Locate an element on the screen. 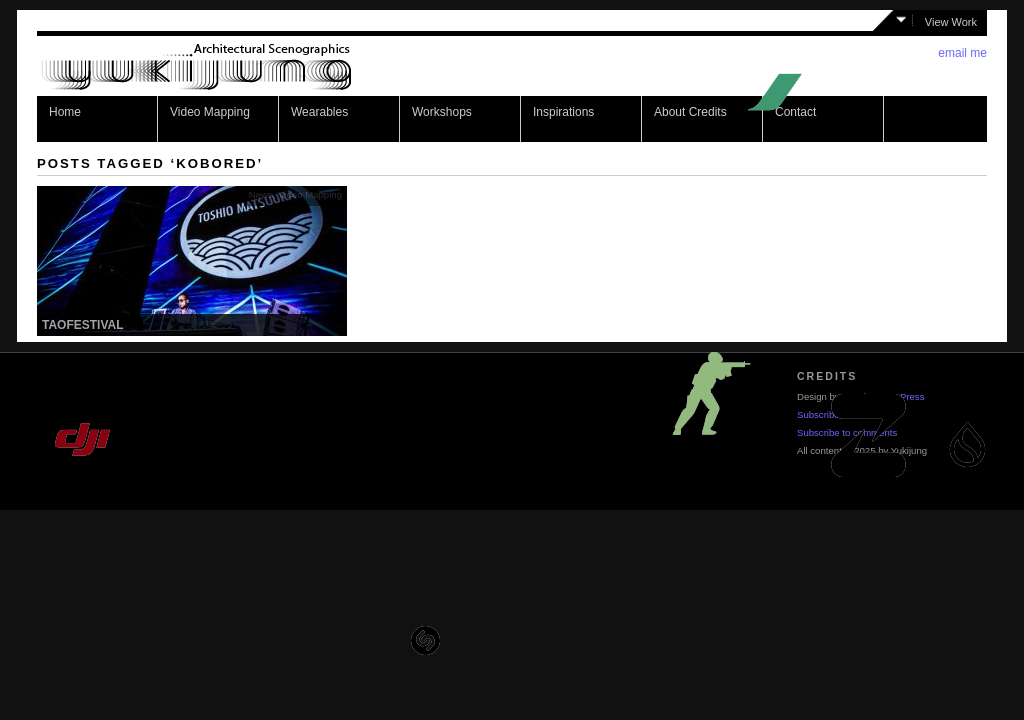 The image size is (1024, 720). open Shazam to identify a song is located at coordinates (425, 640).